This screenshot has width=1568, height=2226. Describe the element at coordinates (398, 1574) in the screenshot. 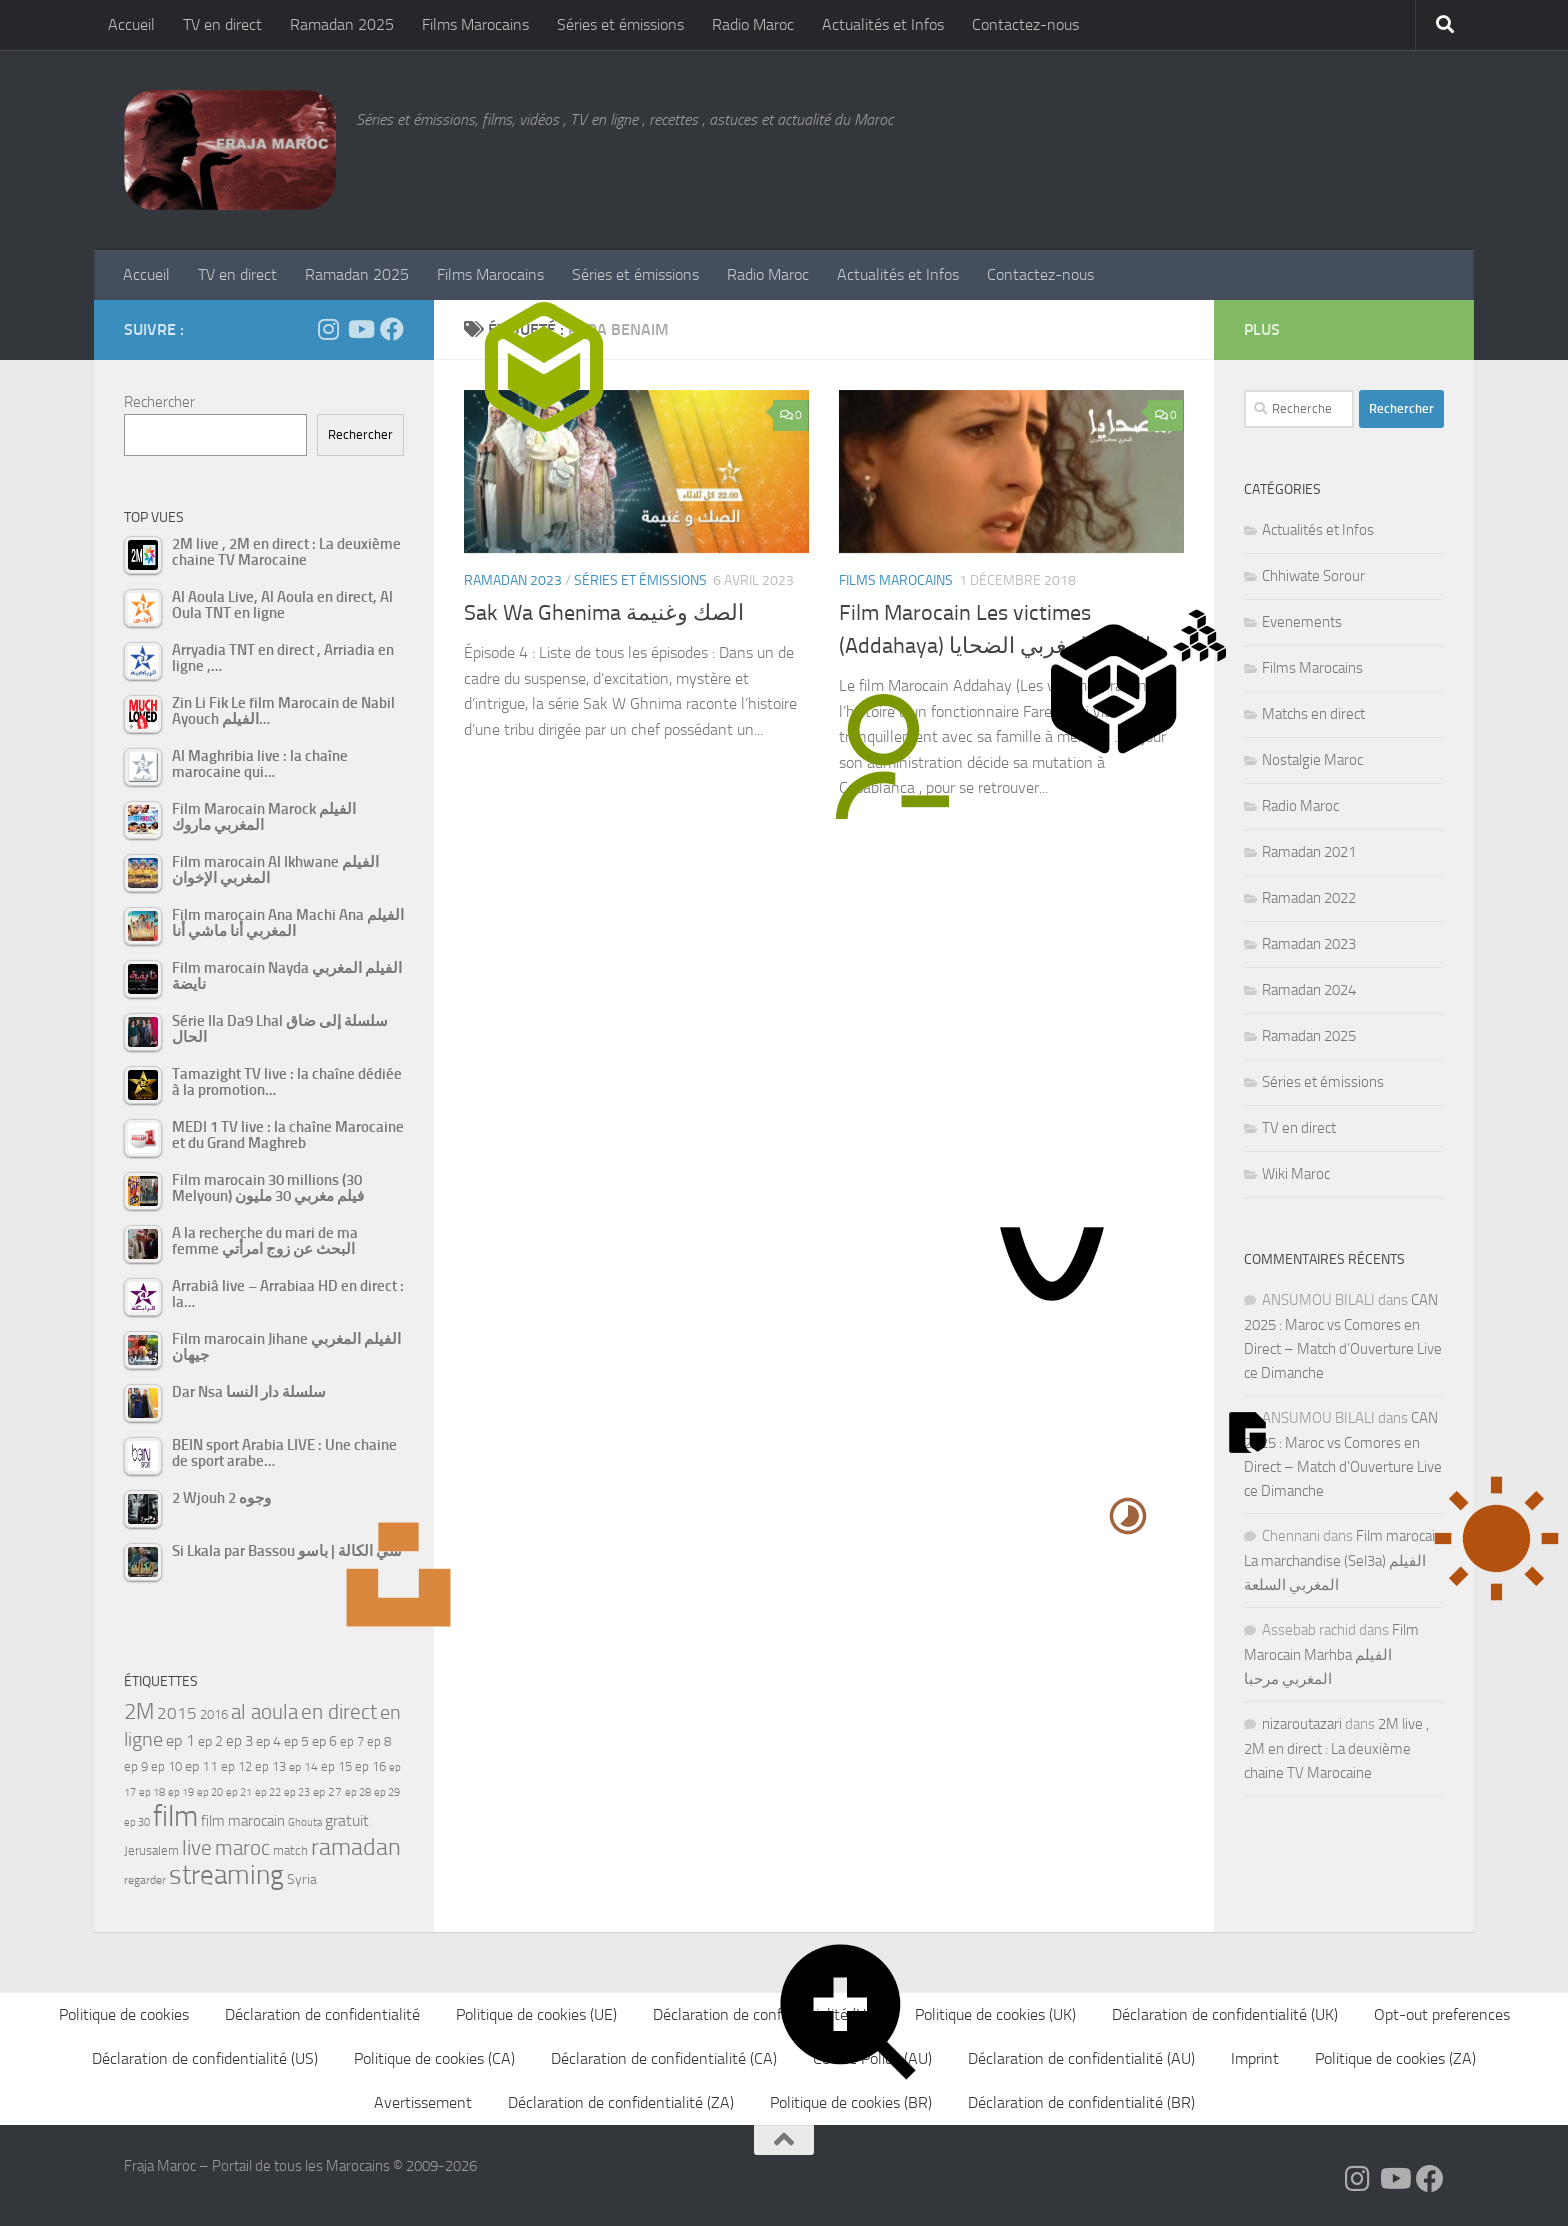

I see `open unsplash to browse stock photos` at that location.